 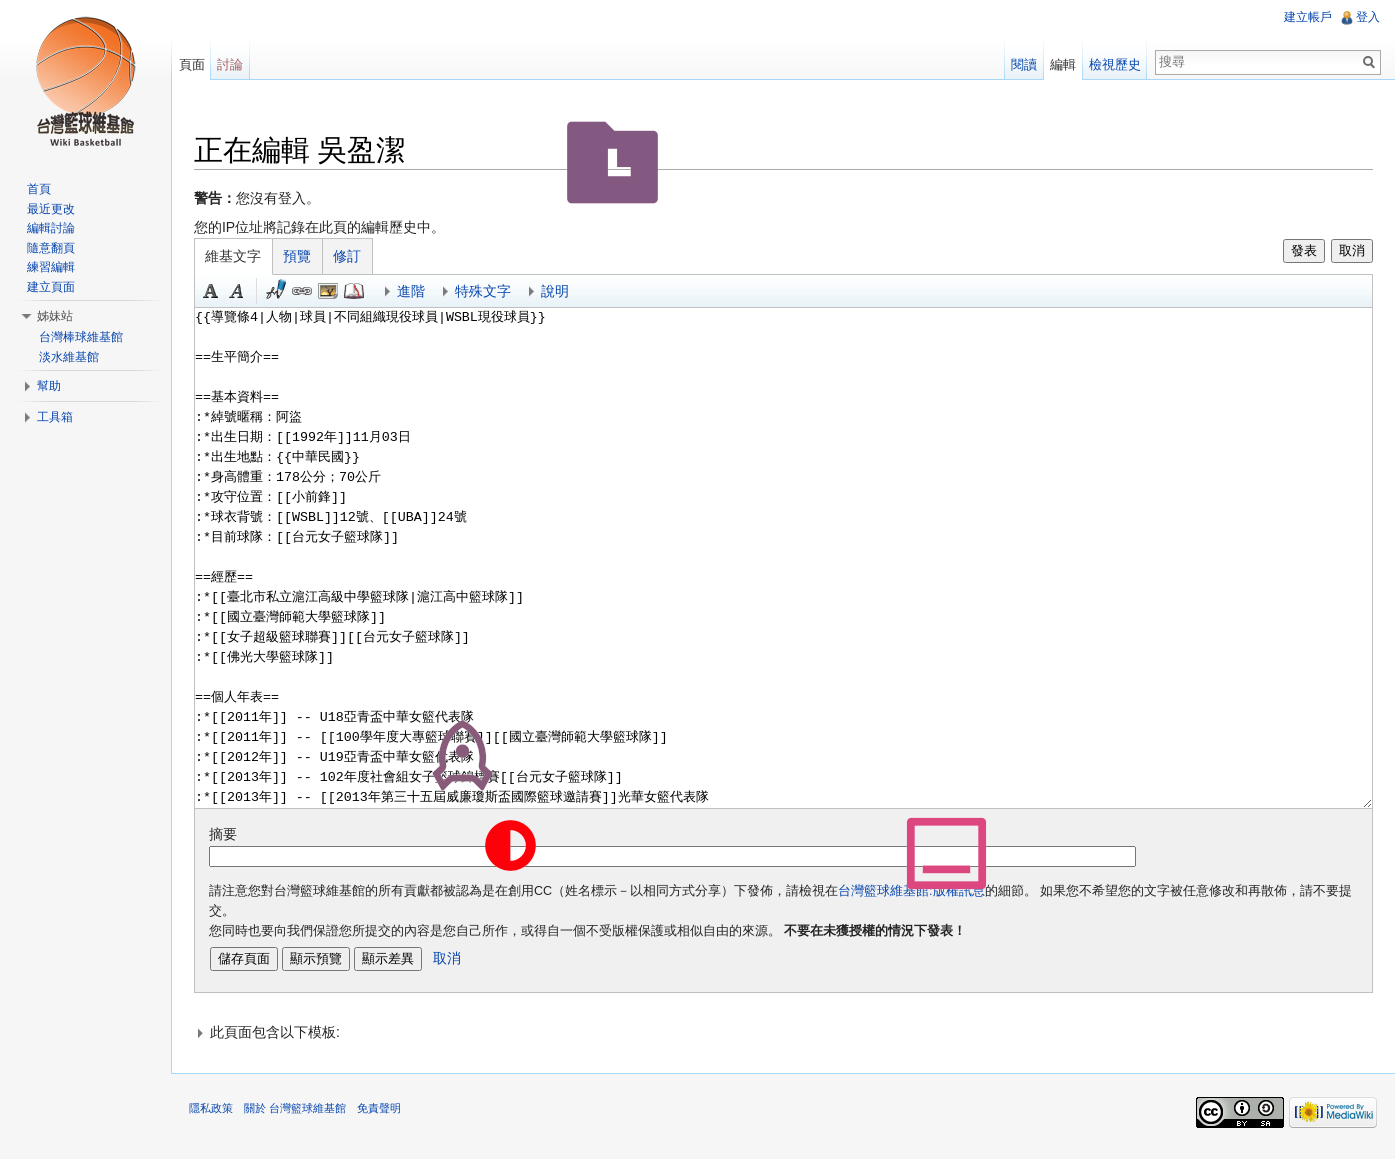 What do you see at coordinates (462, 754) in the screenshot?
I see `launch or deploy an application` at bounding box center [462, 754].